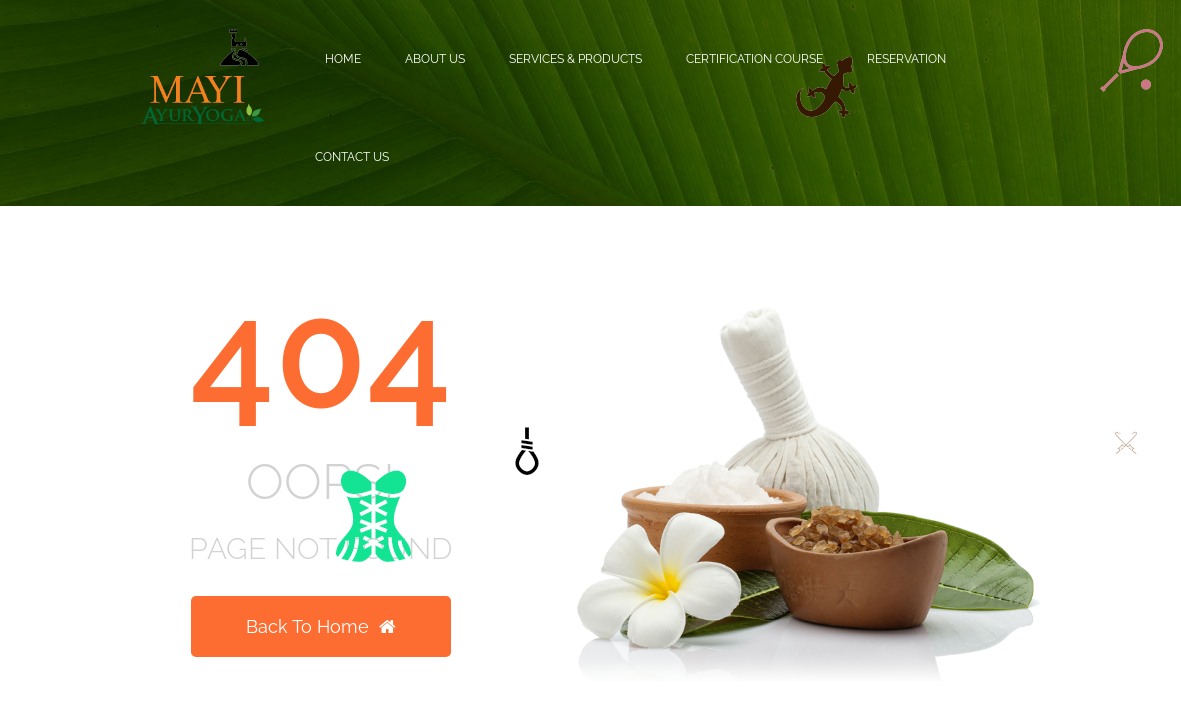 Image resolution: width=1181 pixels, height=720 pixels. I want to click on select corset clothing item in game inventory, so click(373, 514).